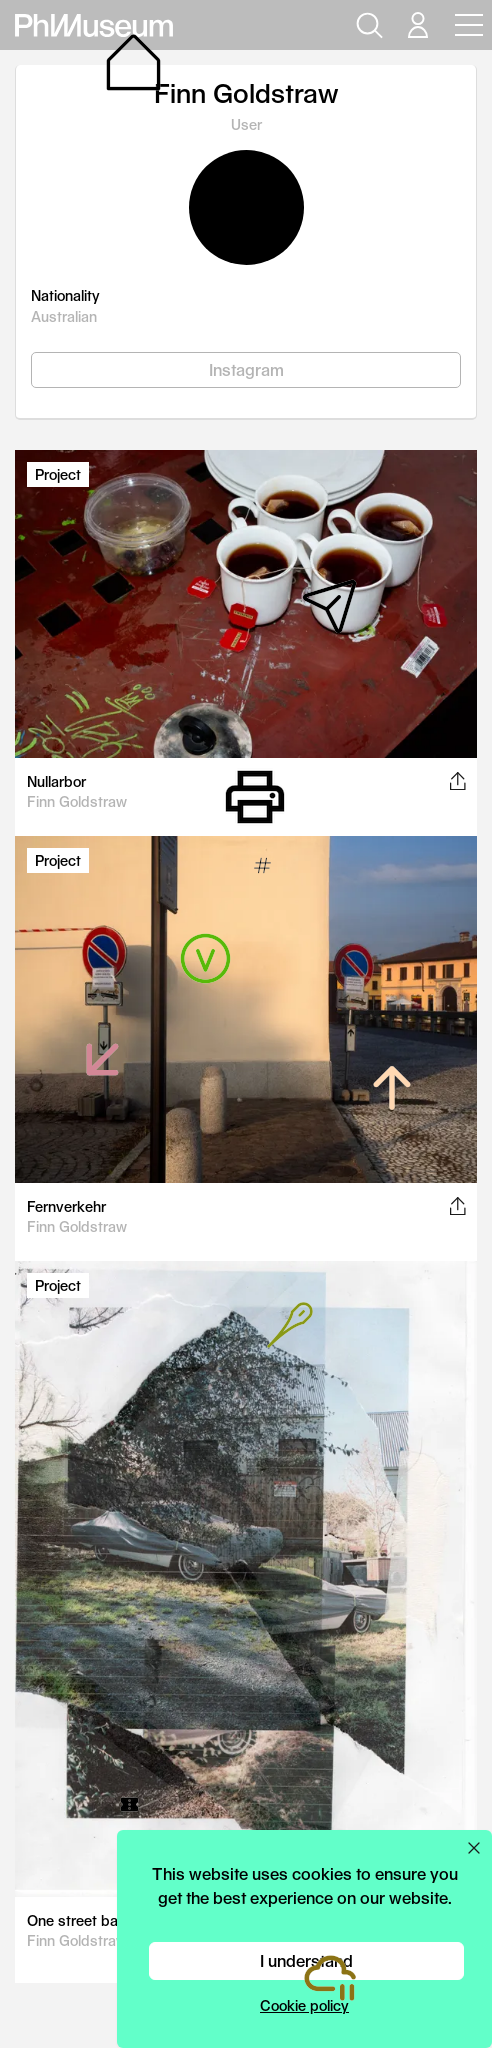 The height and width of the screenshot is (2048, 492). What do you see at coordinates (331, 604) in the screenshot?
I see `send a message` at bounding box center [331, 604].